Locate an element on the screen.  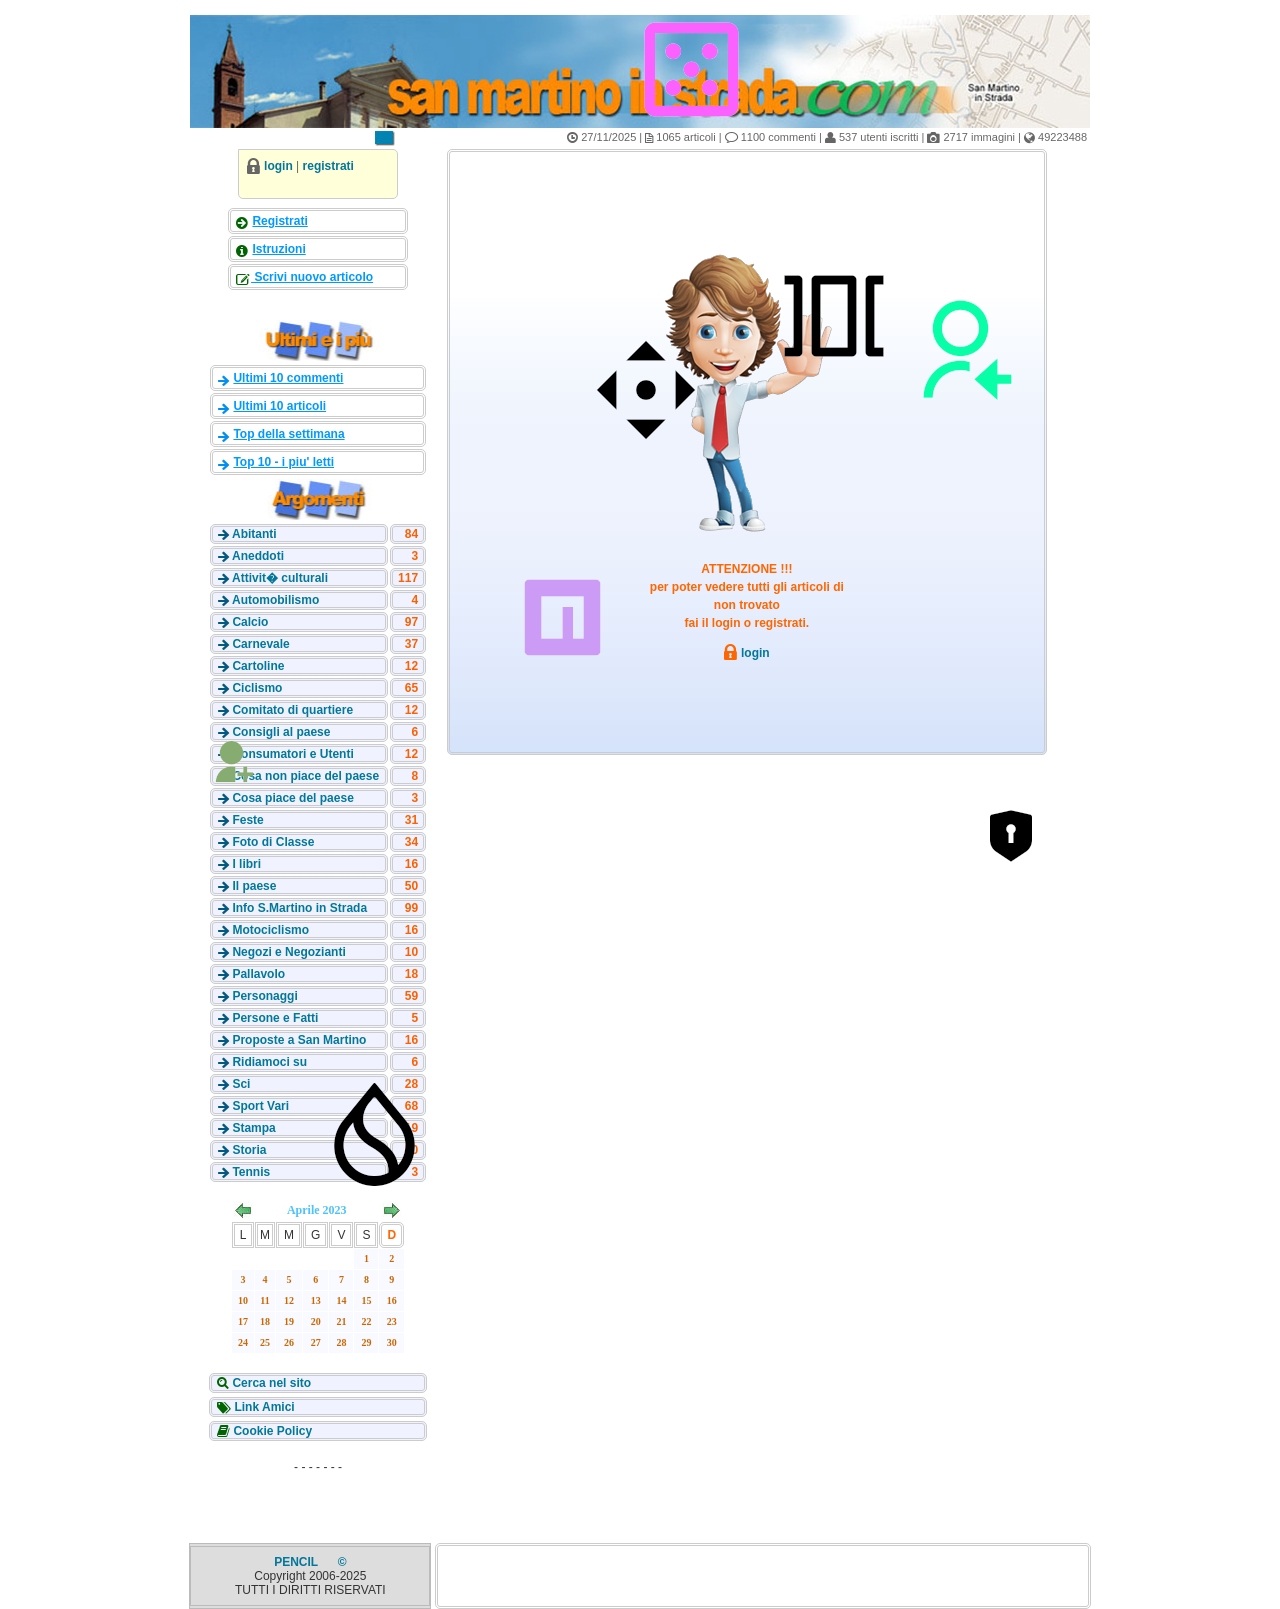
access security or privacy settings is located at coordinates (1011, 836).